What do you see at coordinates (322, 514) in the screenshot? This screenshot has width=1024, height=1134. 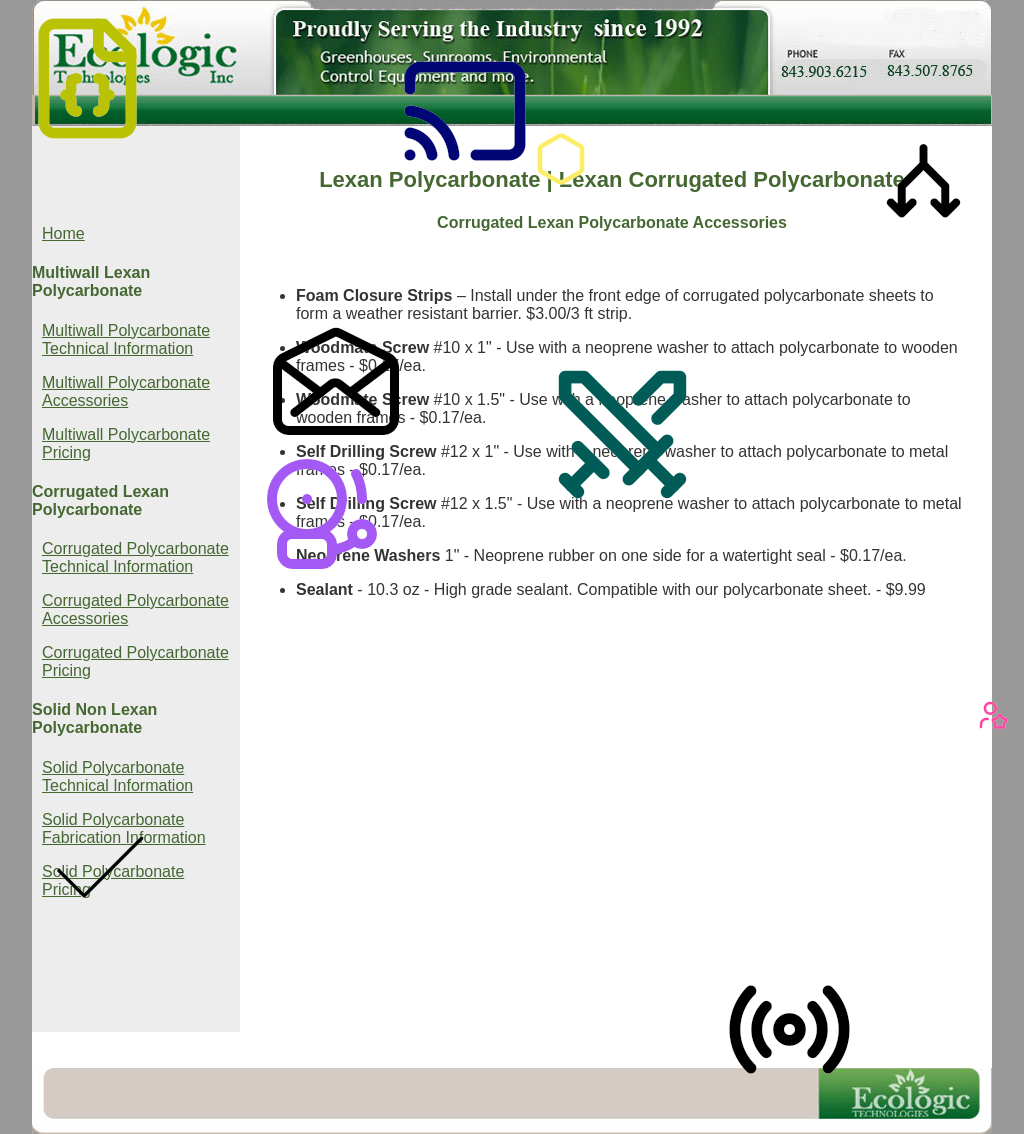 I see `trigger an alarm or alert` at bounding box center [322, 514].